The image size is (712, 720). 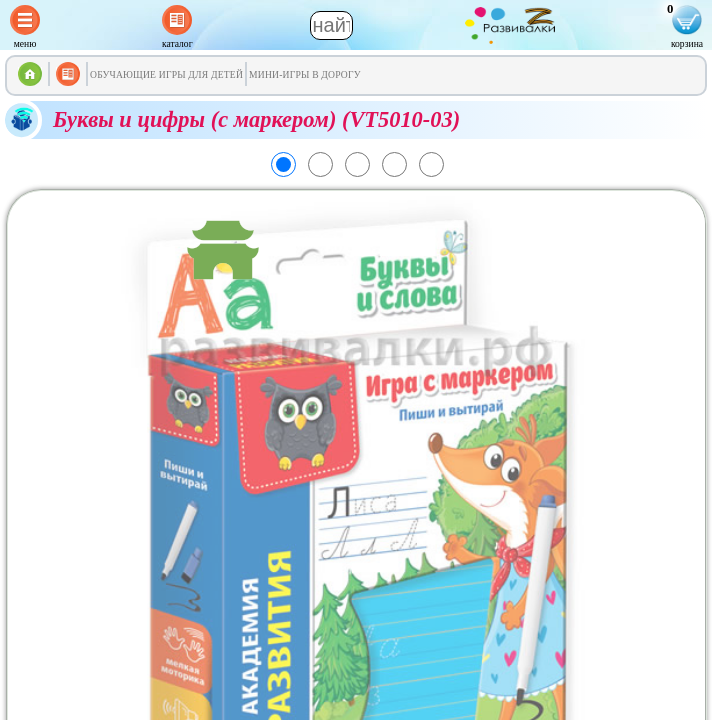 What do you see at coordinates (223, 250) in the screenshot?
I see `access historical landmarks or monuments` at bounding box center [223, 250].